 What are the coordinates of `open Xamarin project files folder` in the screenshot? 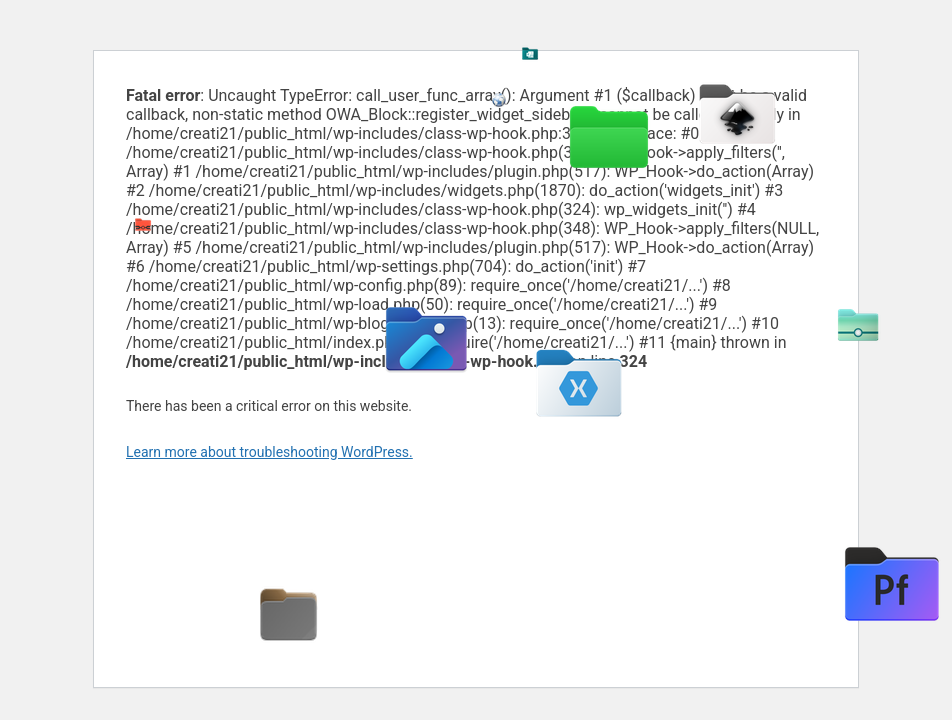 It's located at (578, 385).